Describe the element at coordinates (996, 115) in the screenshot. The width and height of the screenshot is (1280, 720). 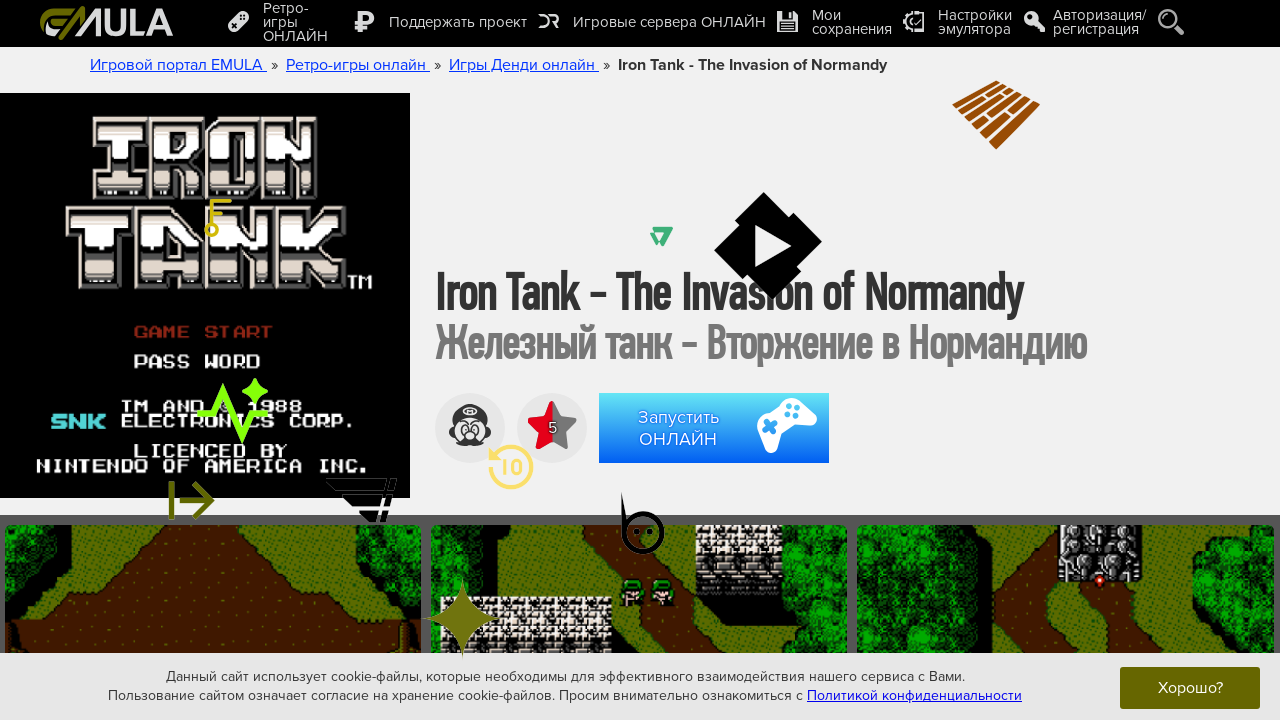
I see `Apache Parquet logo` at that location.